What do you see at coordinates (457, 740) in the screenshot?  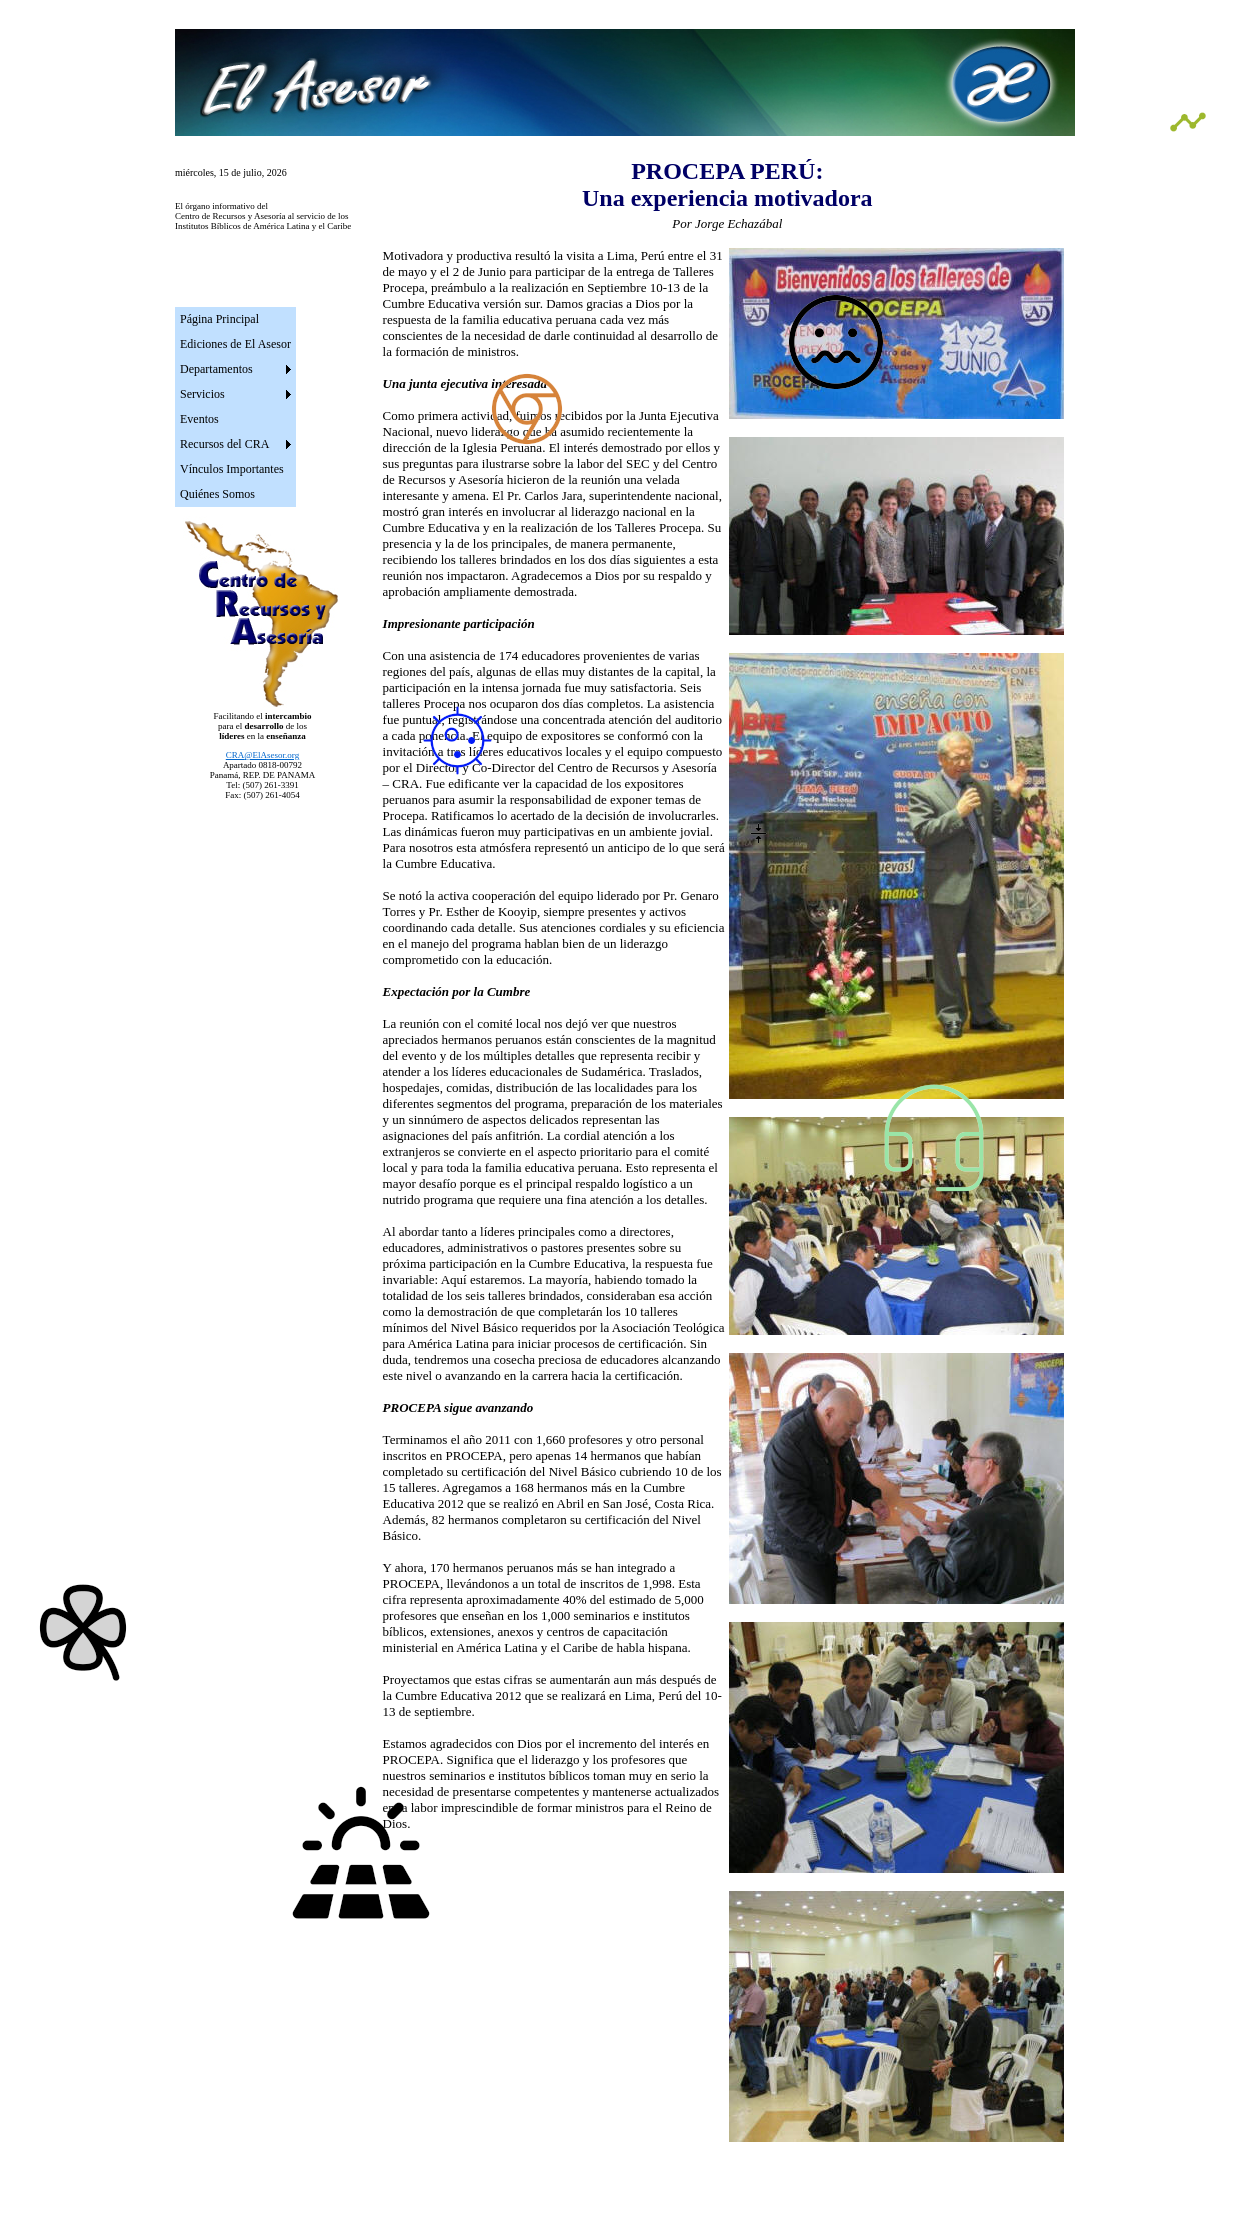 I see `indicates virus or malware detected` at bounding box center [457, 740].